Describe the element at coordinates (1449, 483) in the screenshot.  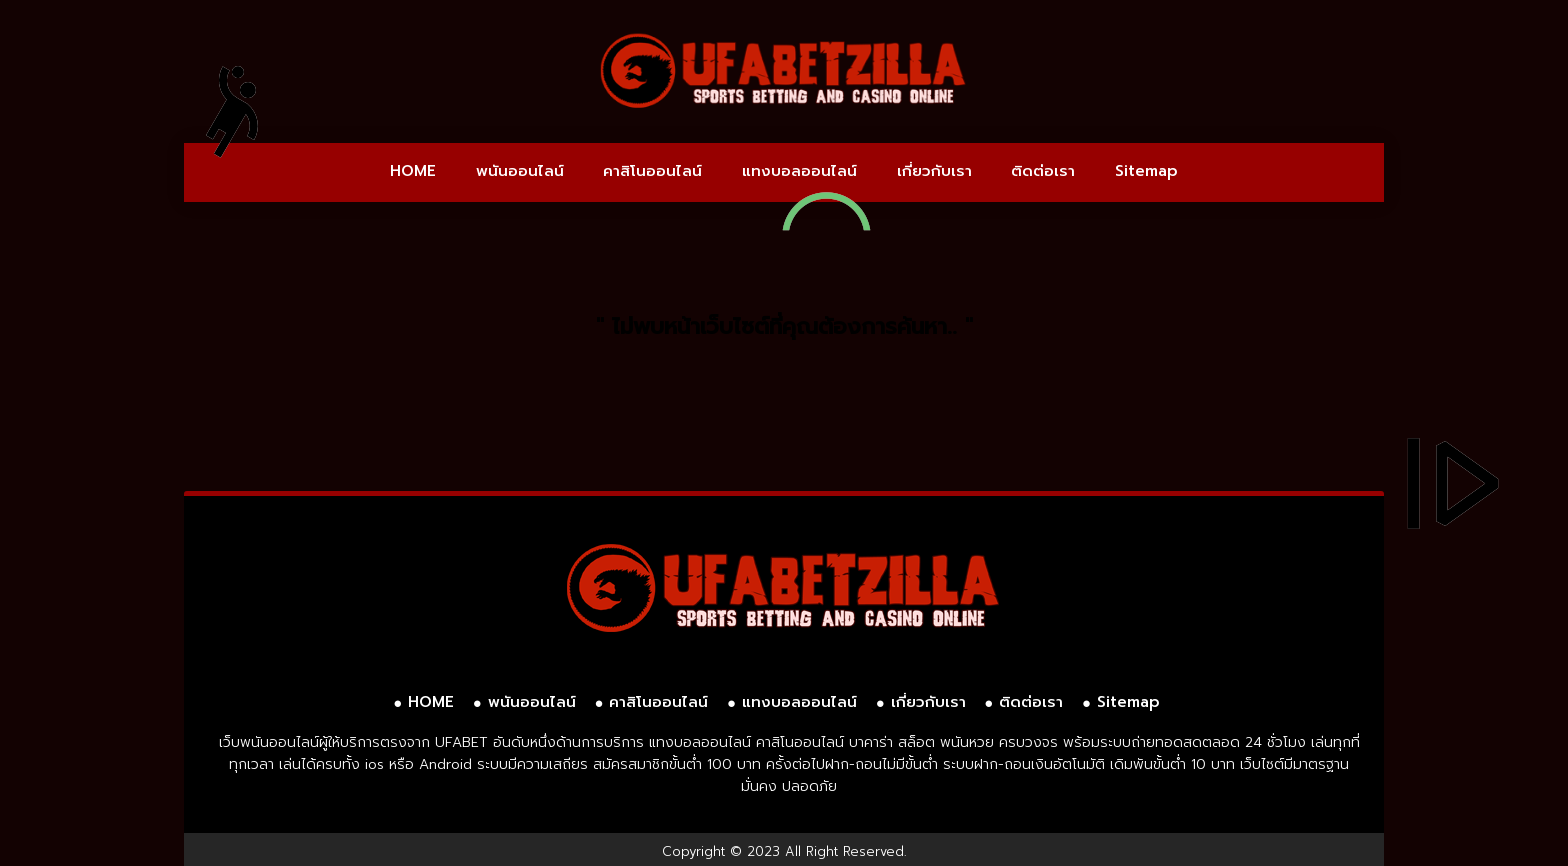
I see `continue debugging to the next breakpoint` at that location.